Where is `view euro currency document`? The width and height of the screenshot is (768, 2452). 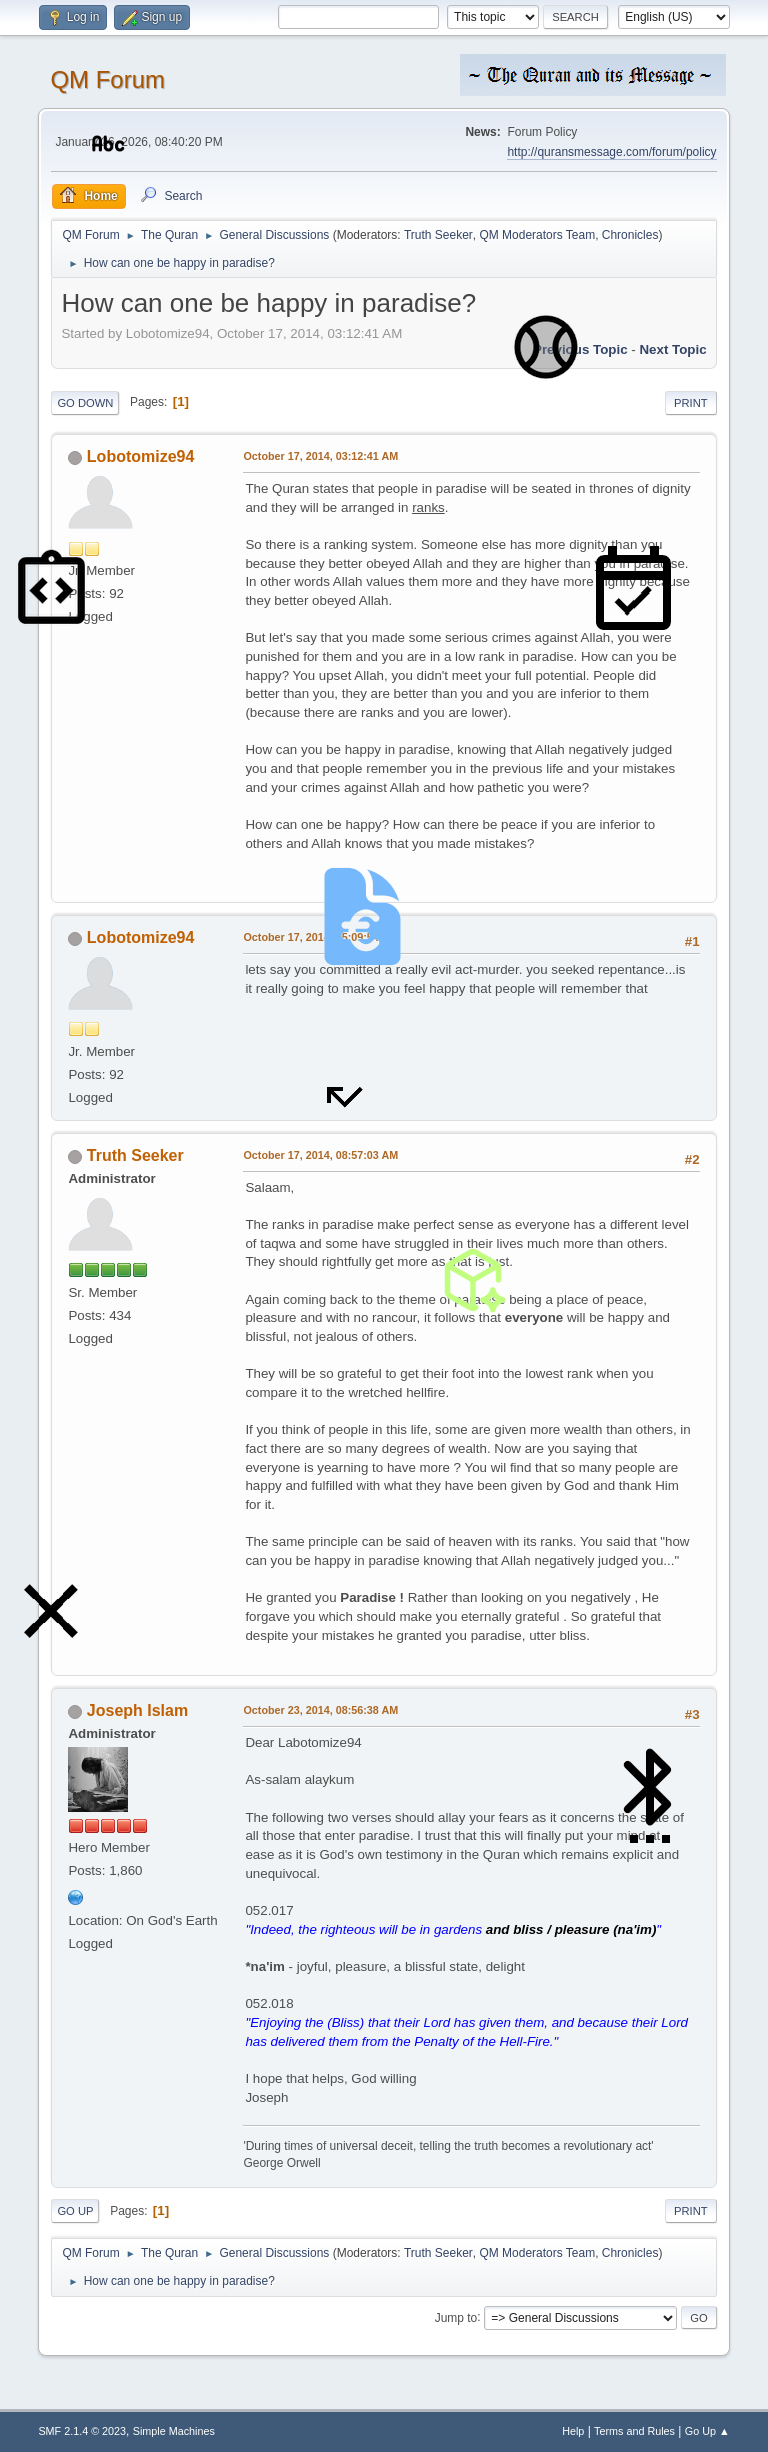
view euro currency document is located at coordinates (362, 916).